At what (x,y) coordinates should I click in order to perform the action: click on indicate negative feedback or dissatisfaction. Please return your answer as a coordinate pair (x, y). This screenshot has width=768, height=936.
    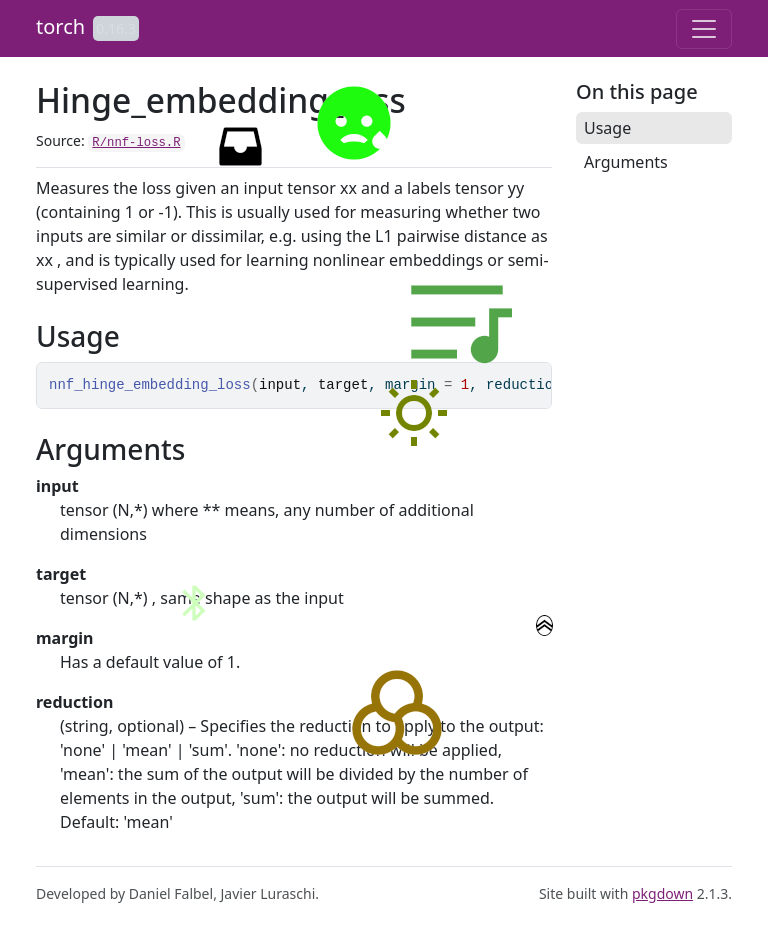
    Looking at the image, I should click on (354, 123).